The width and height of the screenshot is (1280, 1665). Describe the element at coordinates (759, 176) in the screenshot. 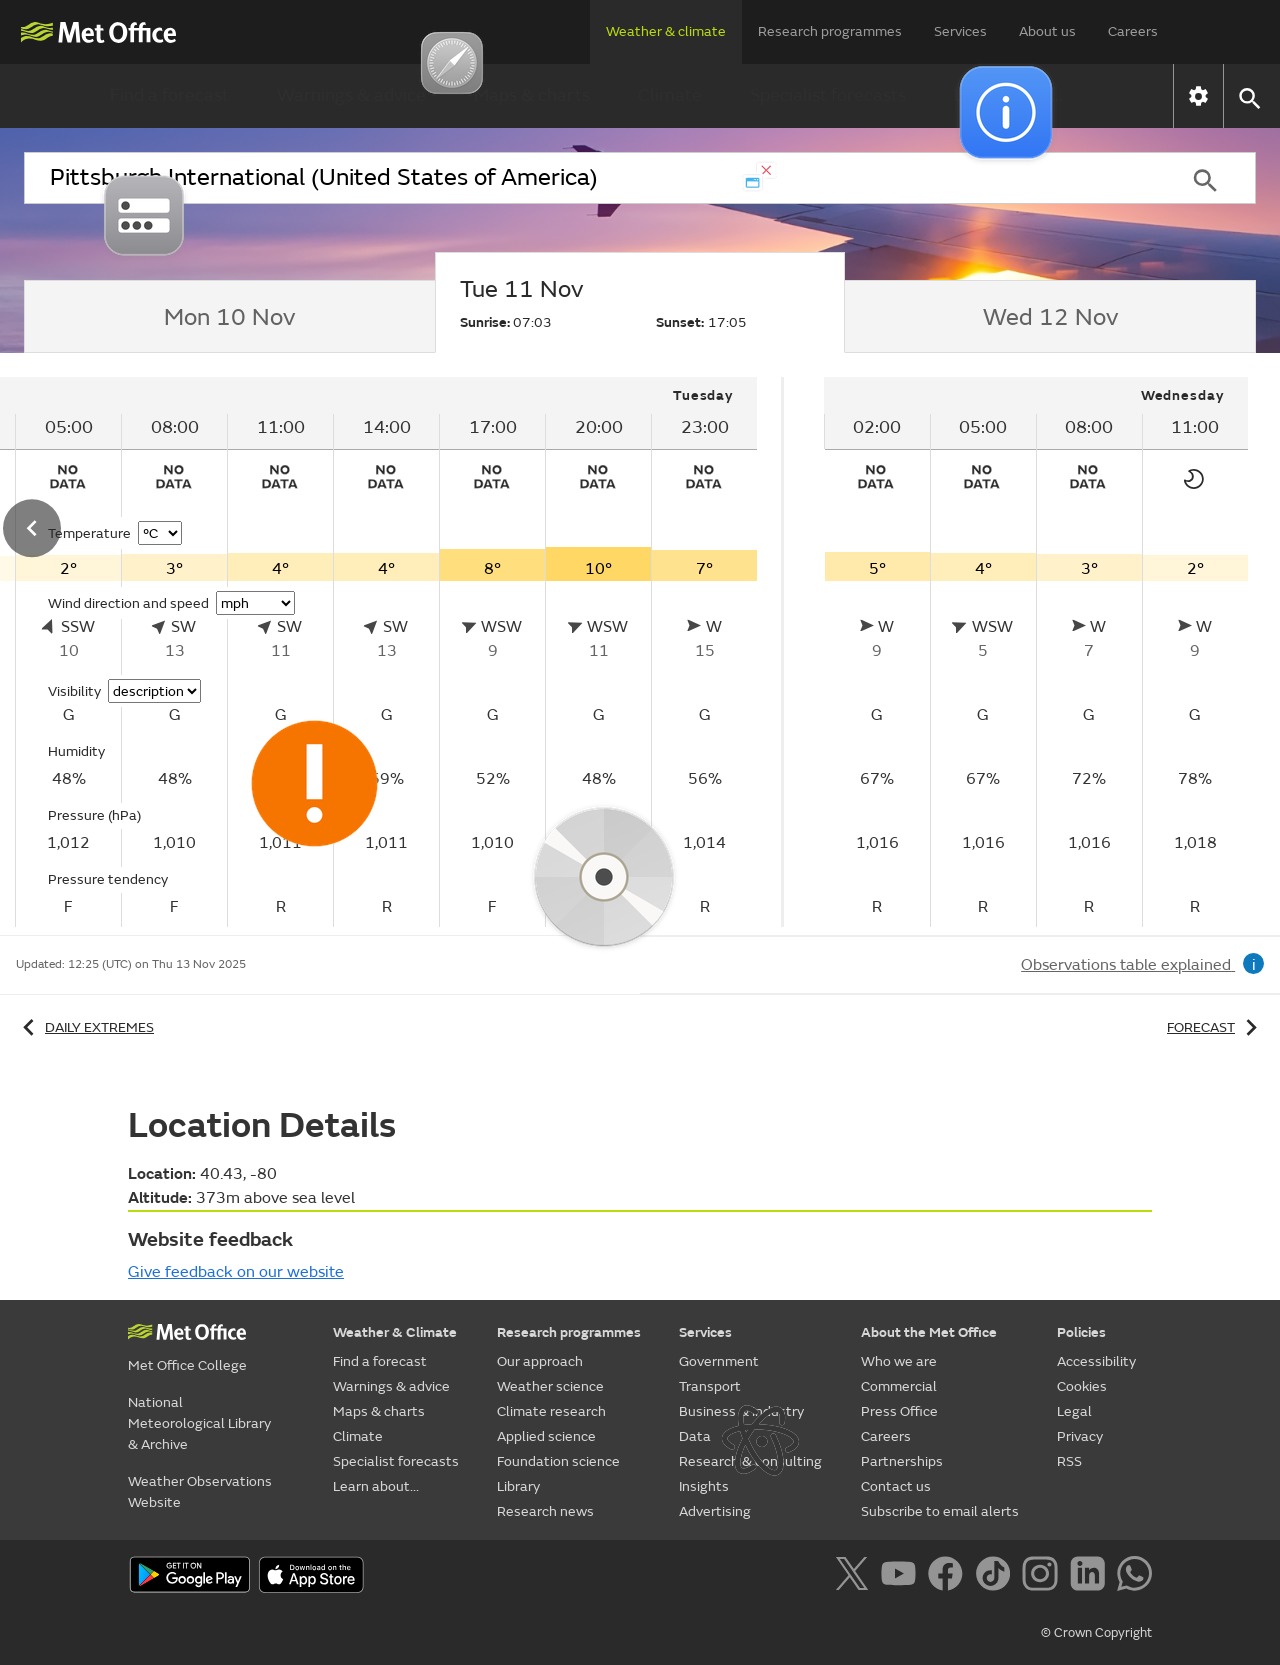

I see `close or shut down display` at that location.